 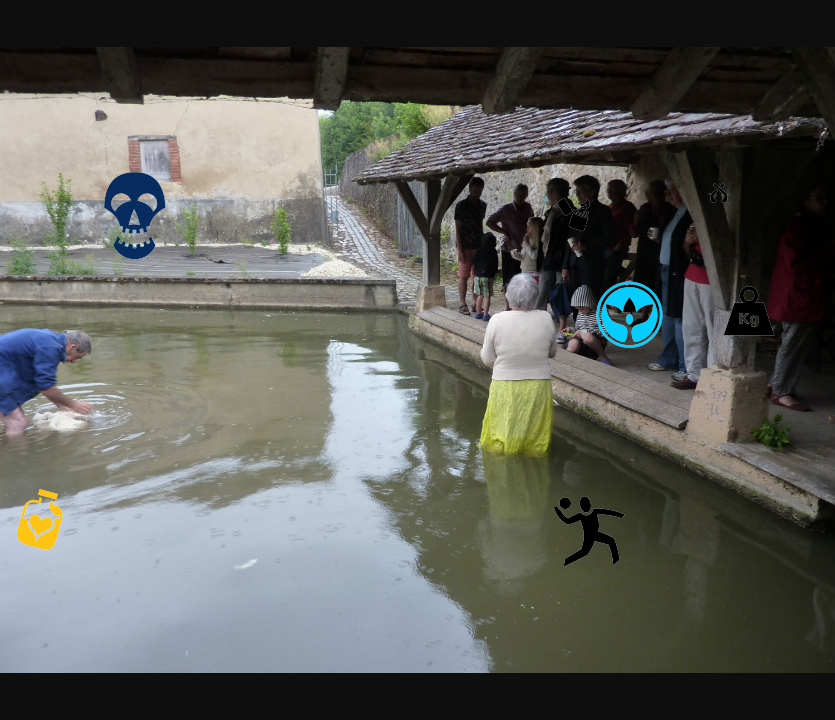 What do you see at coordinates (573, 214) in the screenshot?
I see `ignite or activate a fire-related feature` at bounding box center [573, 214].